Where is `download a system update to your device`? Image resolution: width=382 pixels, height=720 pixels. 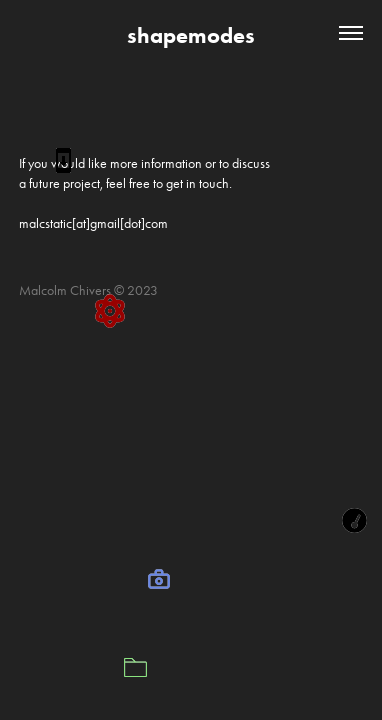 download a system update to your device is located at coordinates (63, 160).